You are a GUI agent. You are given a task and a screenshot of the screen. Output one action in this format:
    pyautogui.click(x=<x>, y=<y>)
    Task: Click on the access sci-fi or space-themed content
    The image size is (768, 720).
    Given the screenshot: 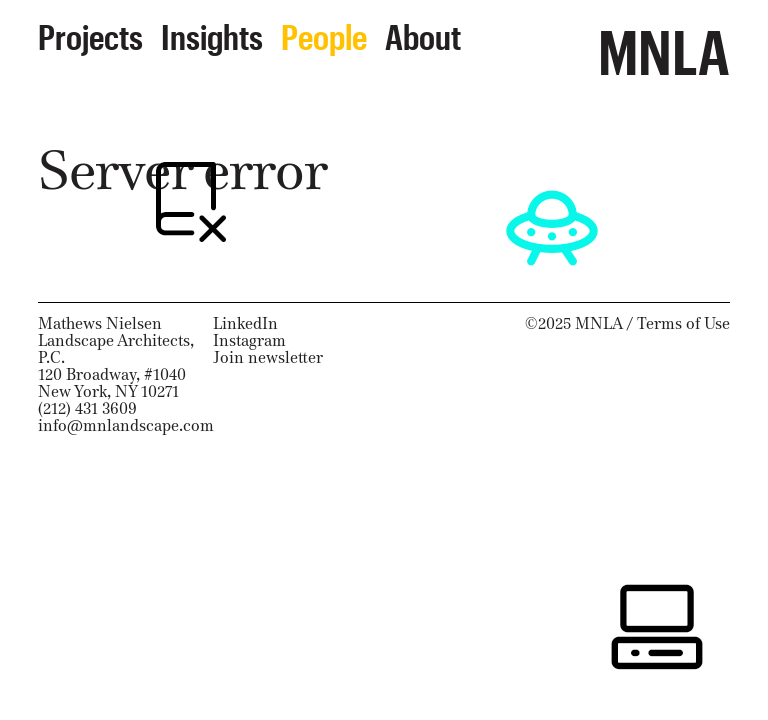 What is the action you would take?
    pyautogui.click(x=552, y=228)
    